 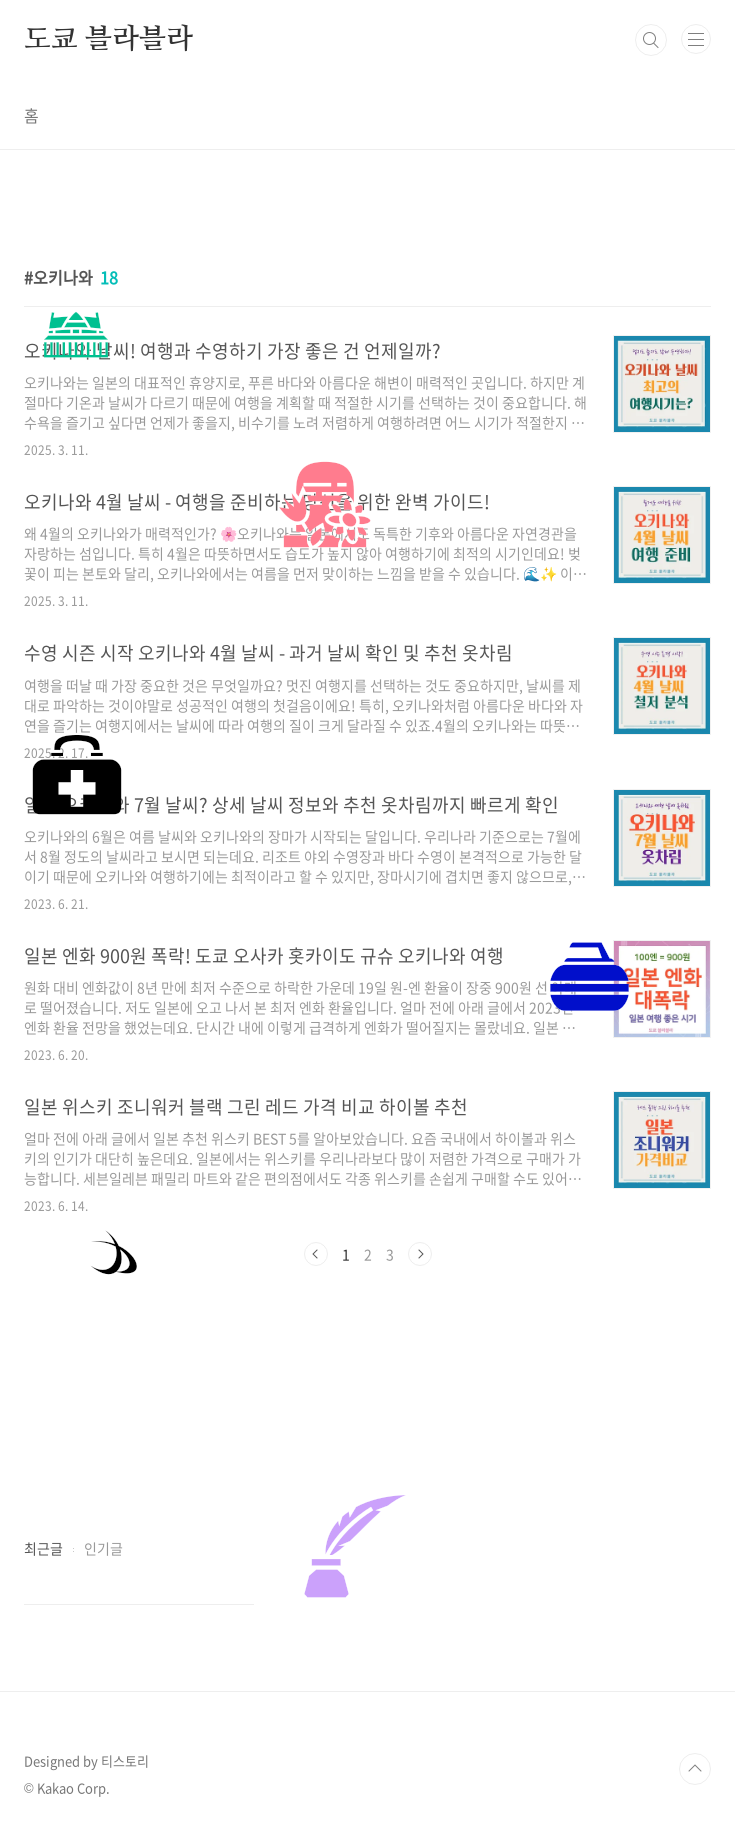 I want to click on access curling game or sports content, so click(x=589, y=971).